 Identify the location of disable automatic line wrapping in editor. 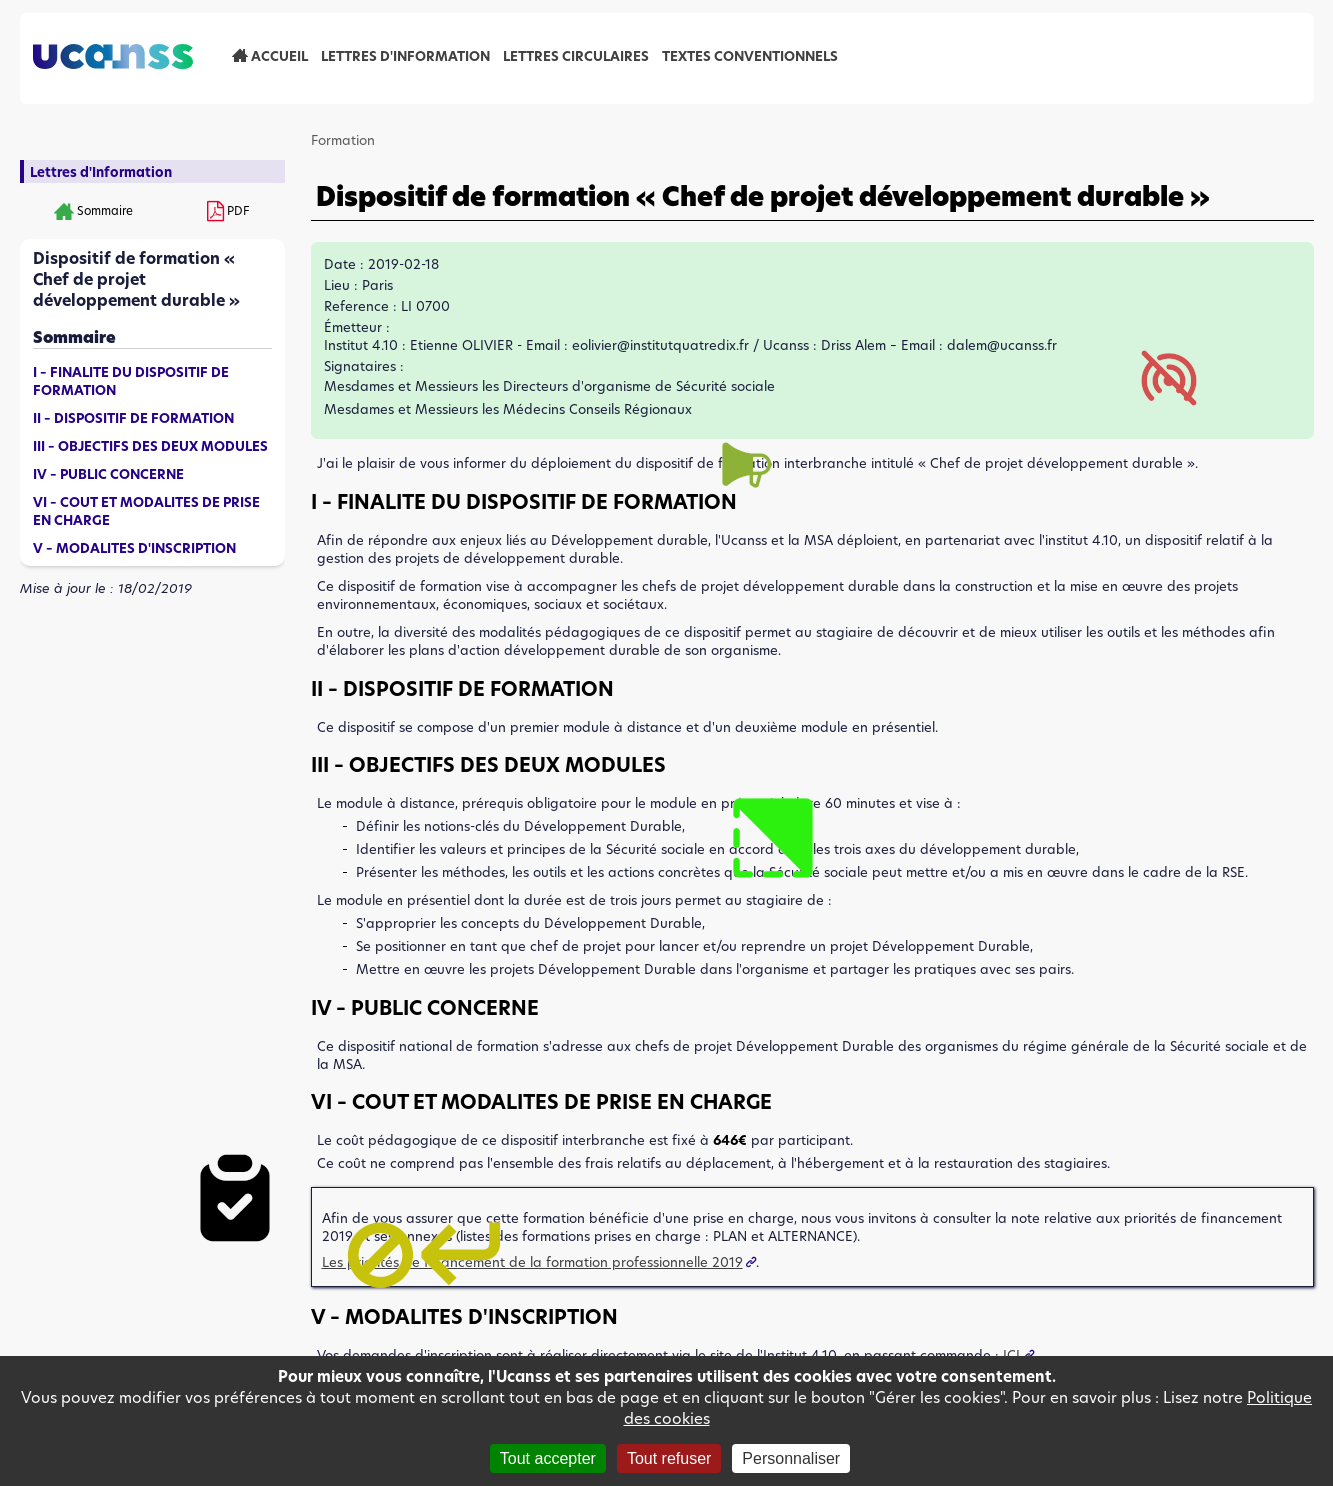
(424, 1255).